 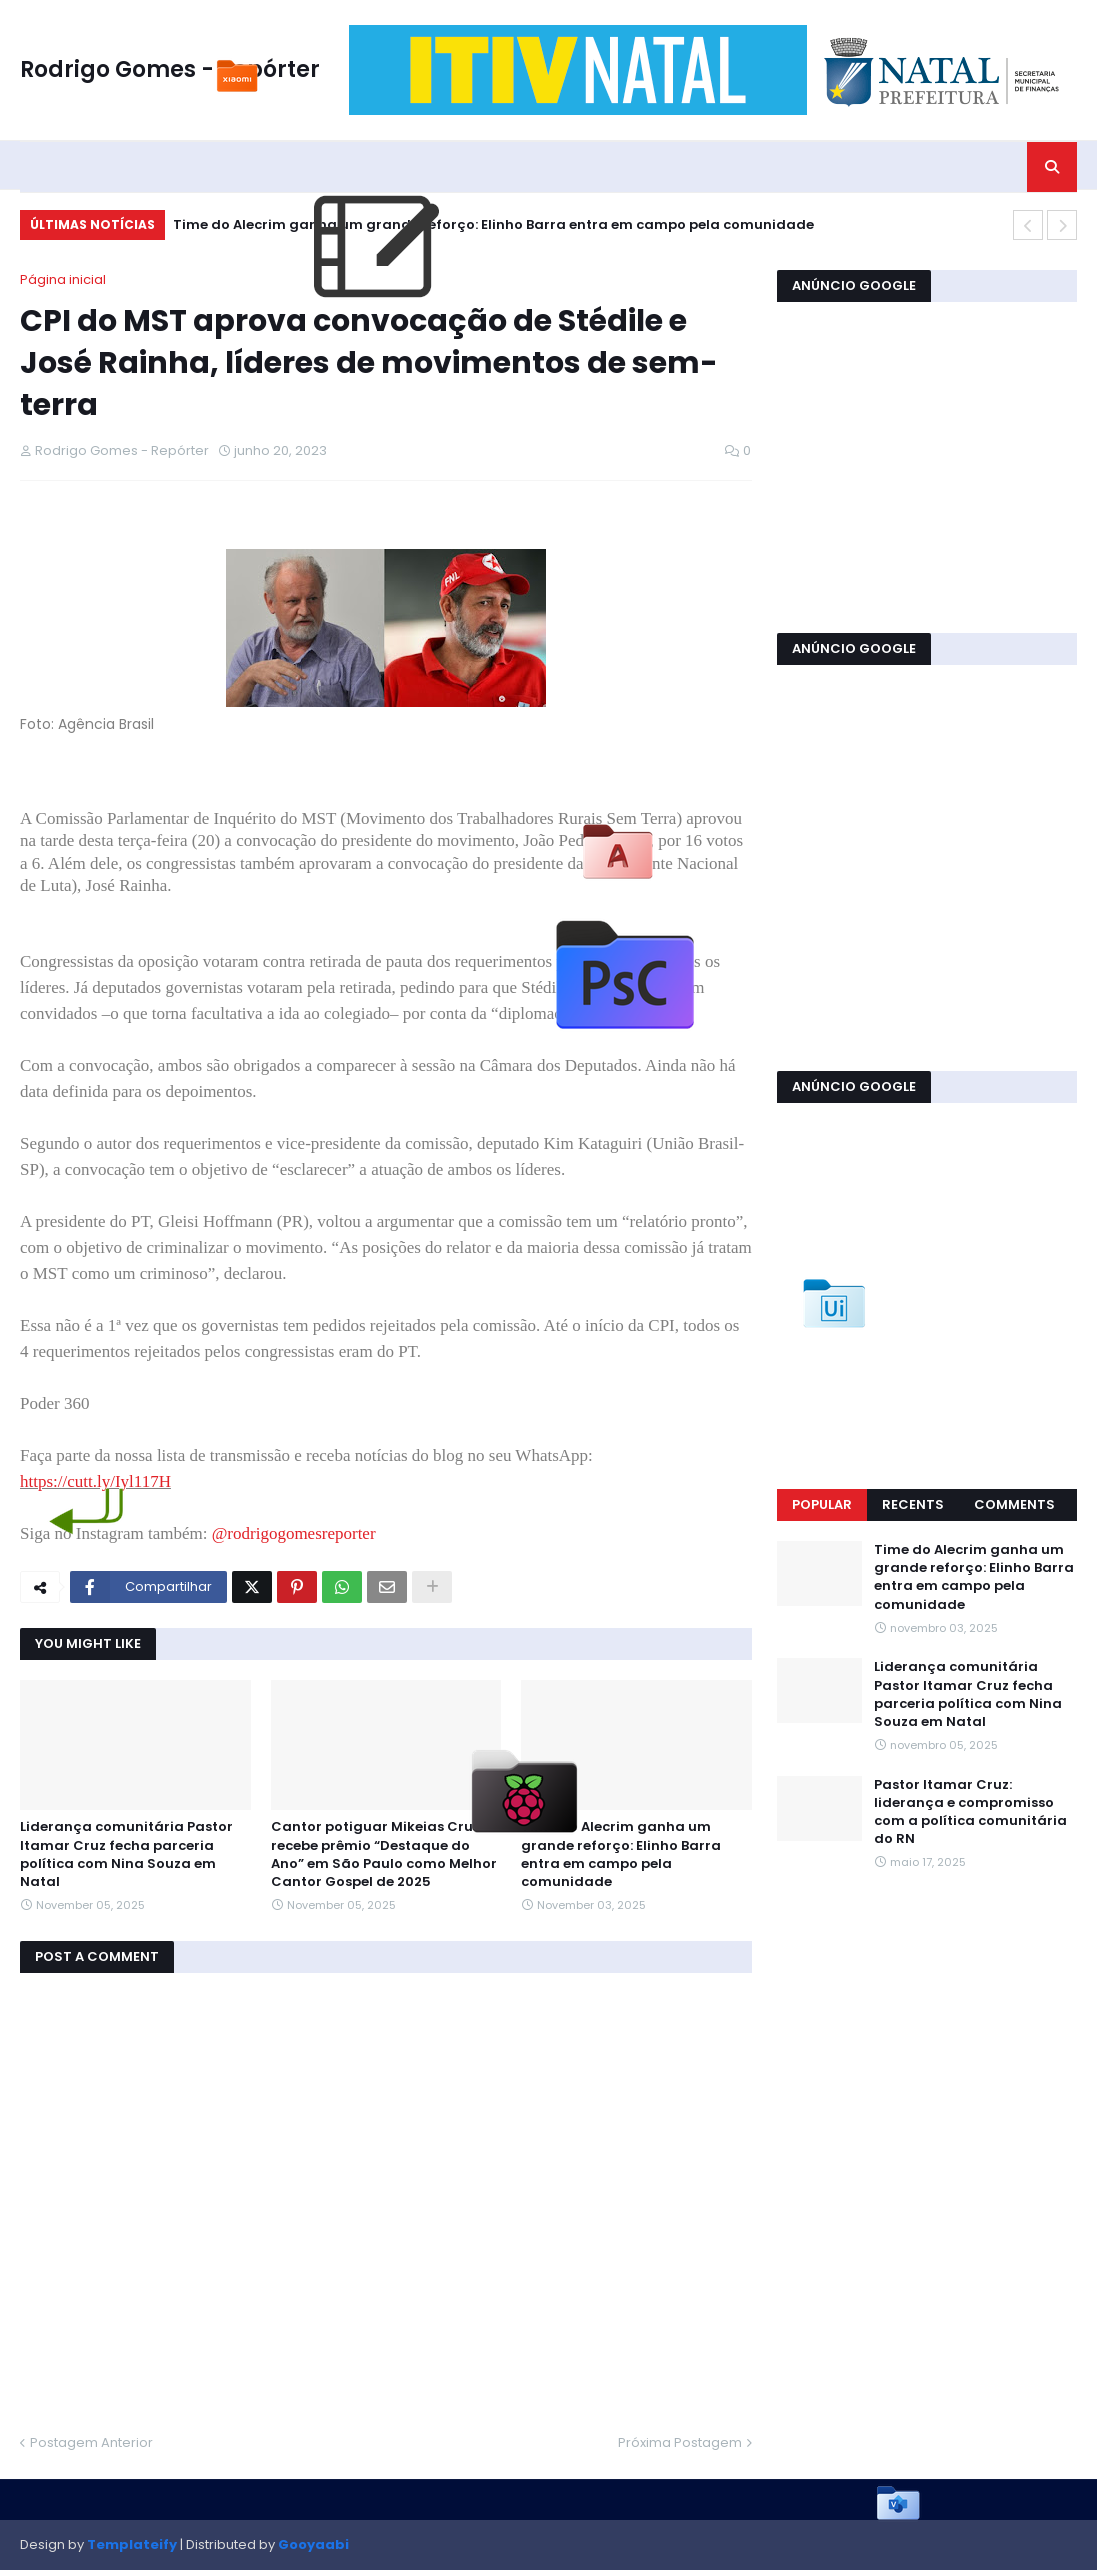 What do you see at coordinates (237, 77) in the screenshot?
I see `open xiaomi files folder` at bounding box center [237, 77].